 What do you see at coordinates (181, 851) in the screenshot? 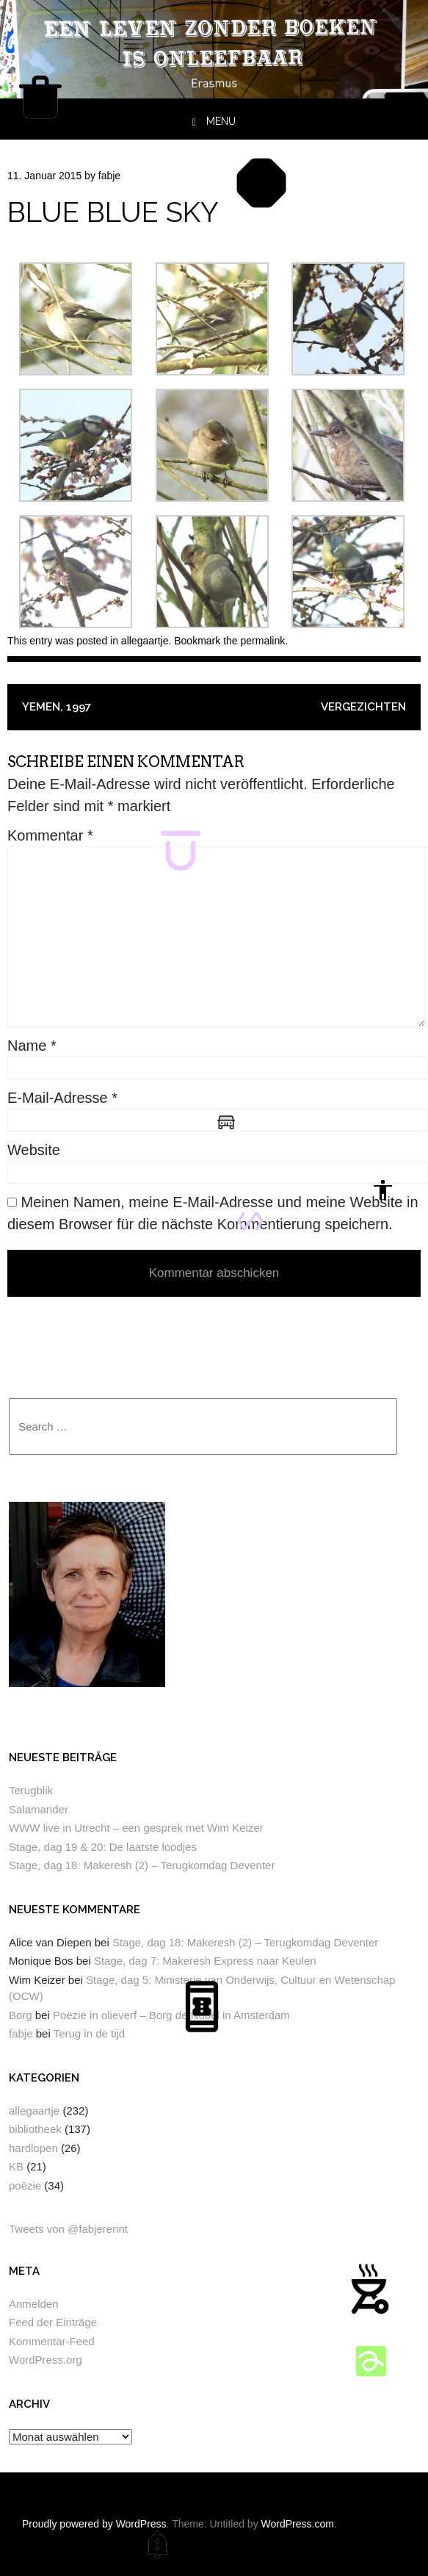
I see `apply overline text formatting` at bounding box center [181, 851].